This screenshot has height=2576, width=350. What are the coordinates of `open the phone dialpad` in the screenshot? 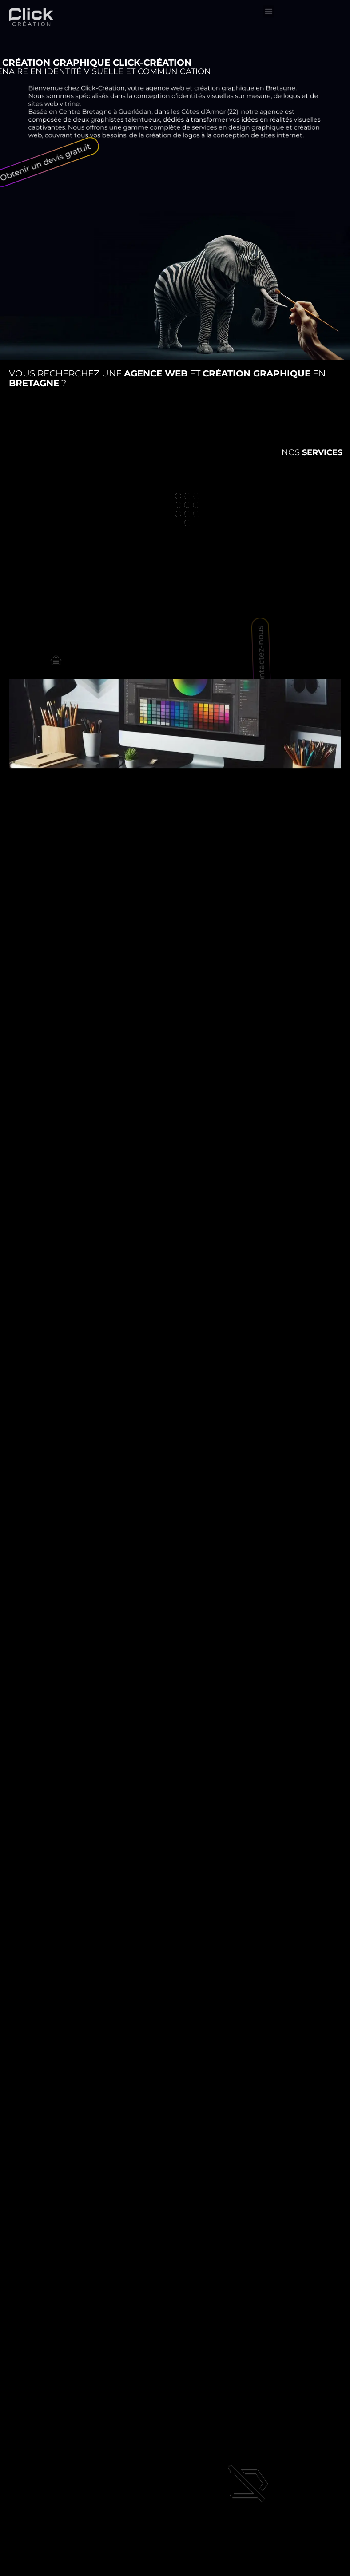 It's located at (187, 509).